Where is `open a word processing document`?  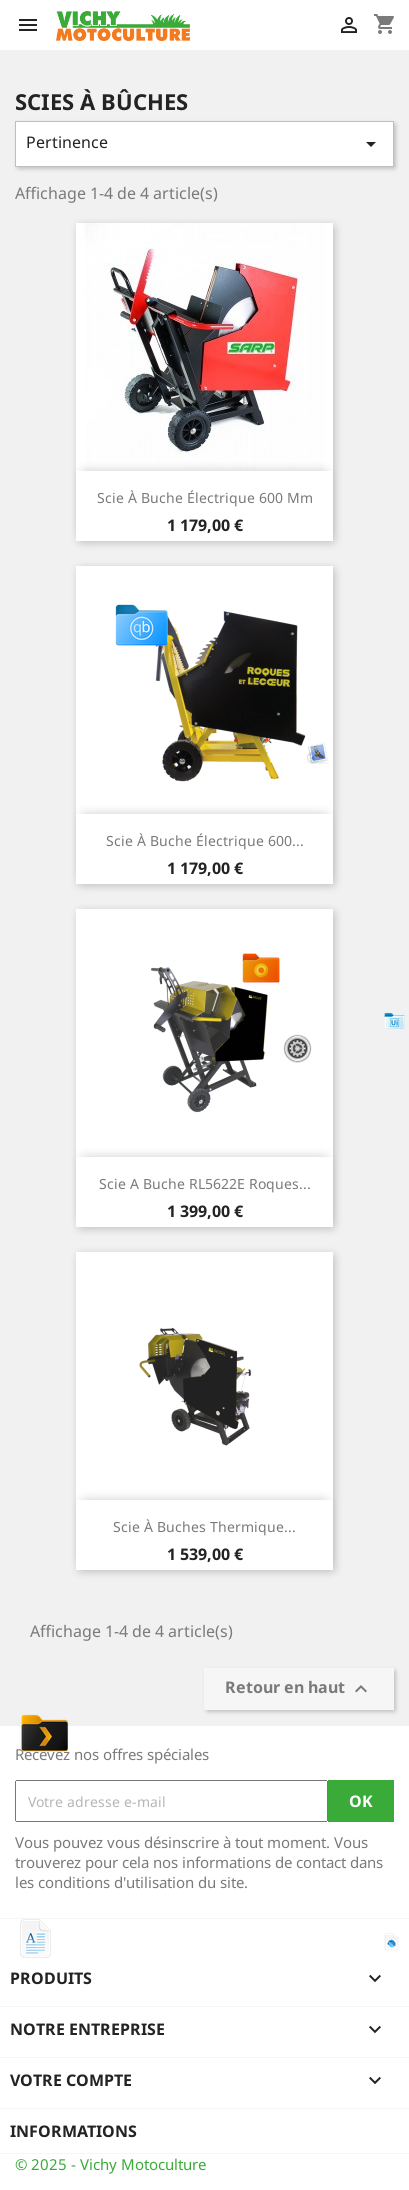 open a word processing document is located at coordinates (35, 1938).